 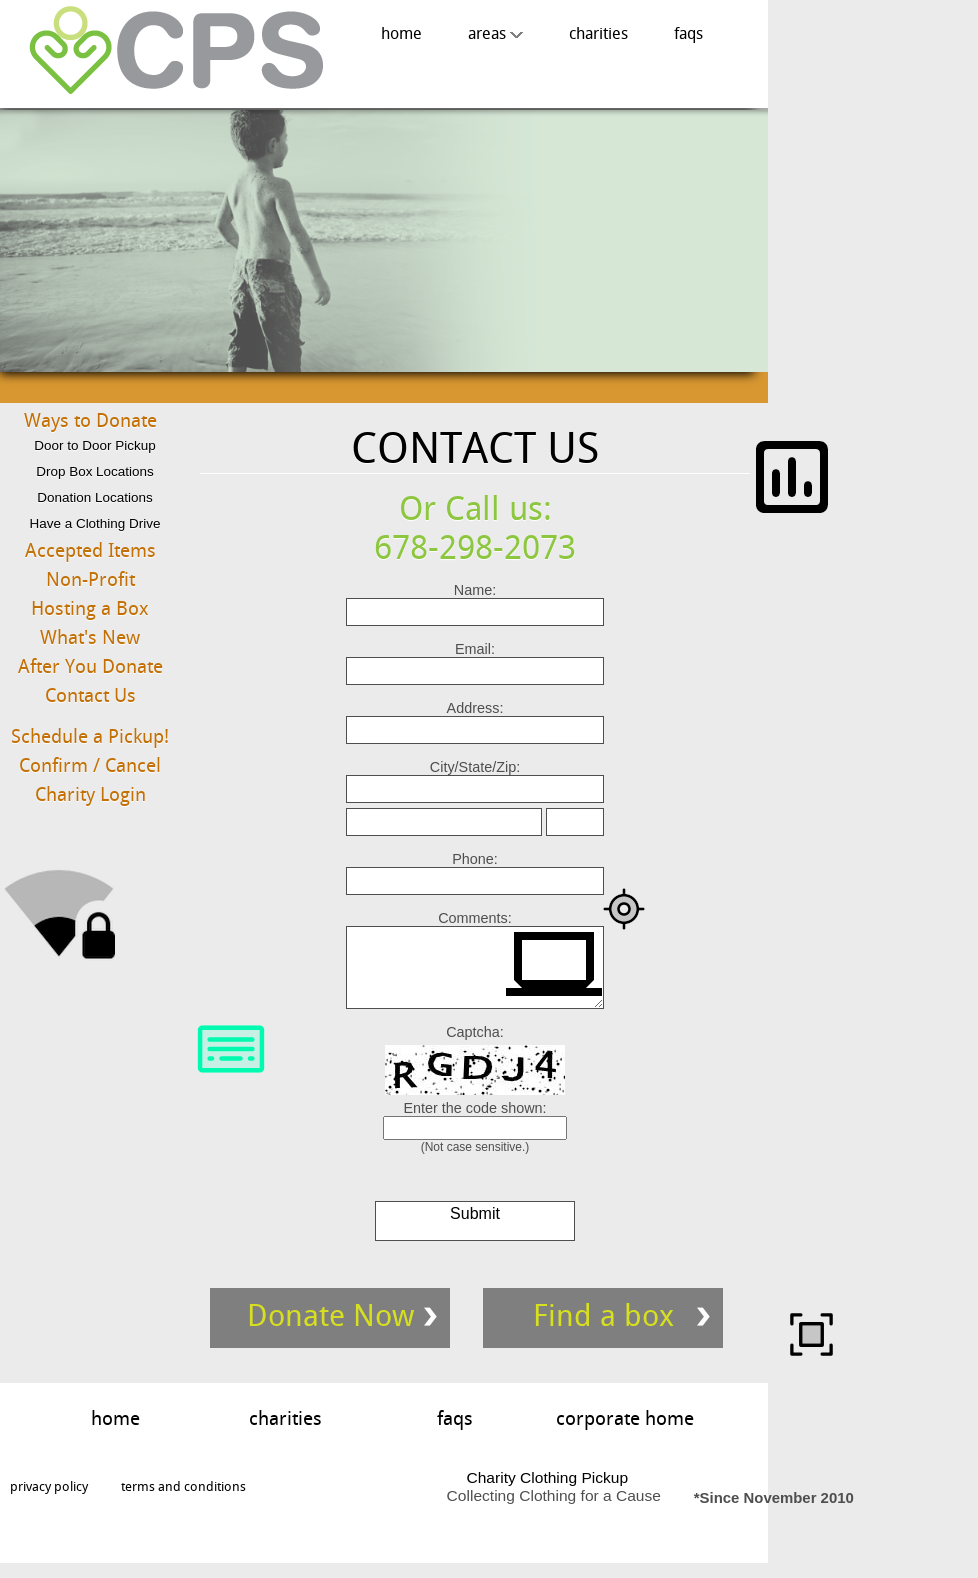 What do you see at coordinates (624, 909) in the screenshot?
I see `get current location` at bounding box center [624, 909].